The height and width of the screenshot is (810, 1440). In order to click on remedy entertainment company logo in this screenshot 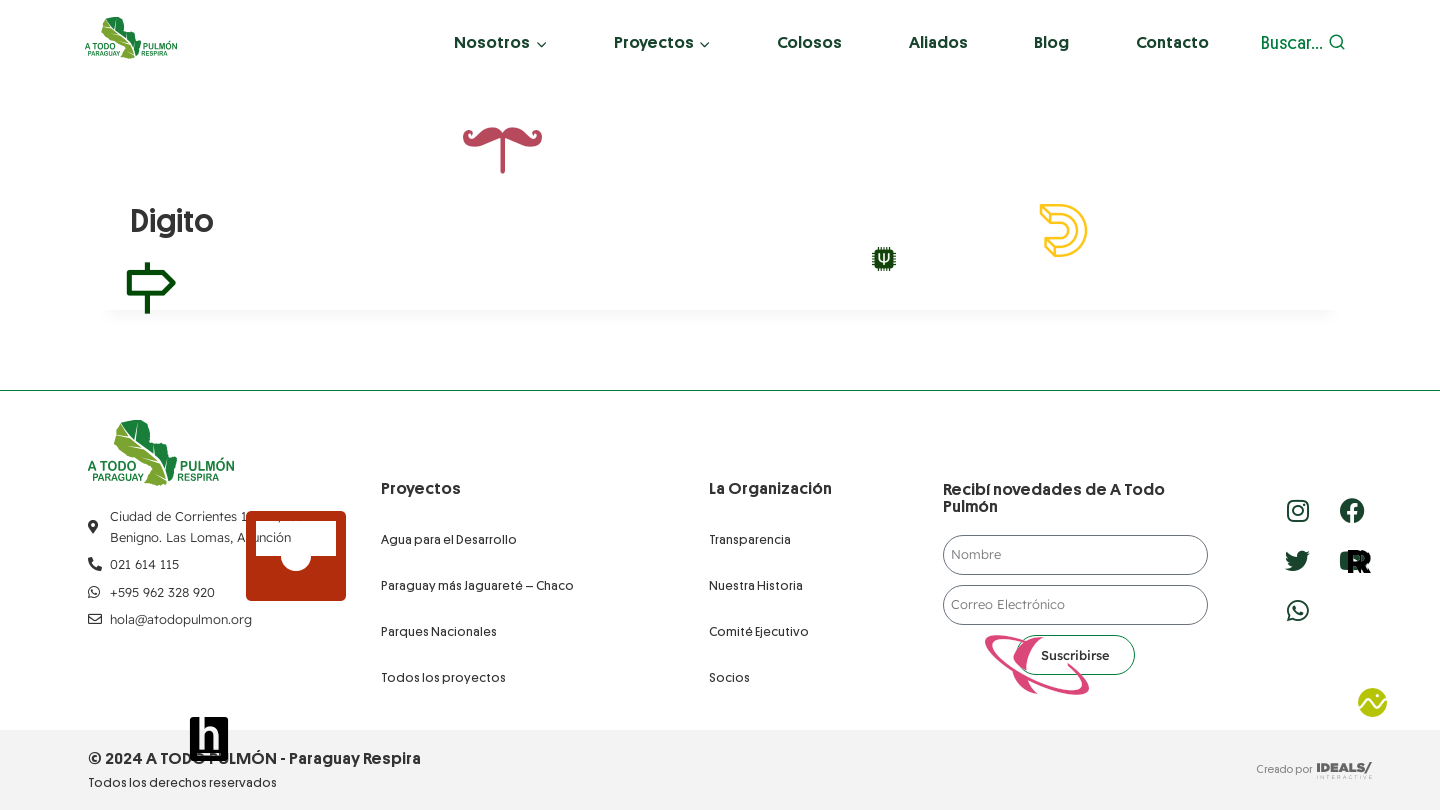, I will do `click(1359, 561)`.